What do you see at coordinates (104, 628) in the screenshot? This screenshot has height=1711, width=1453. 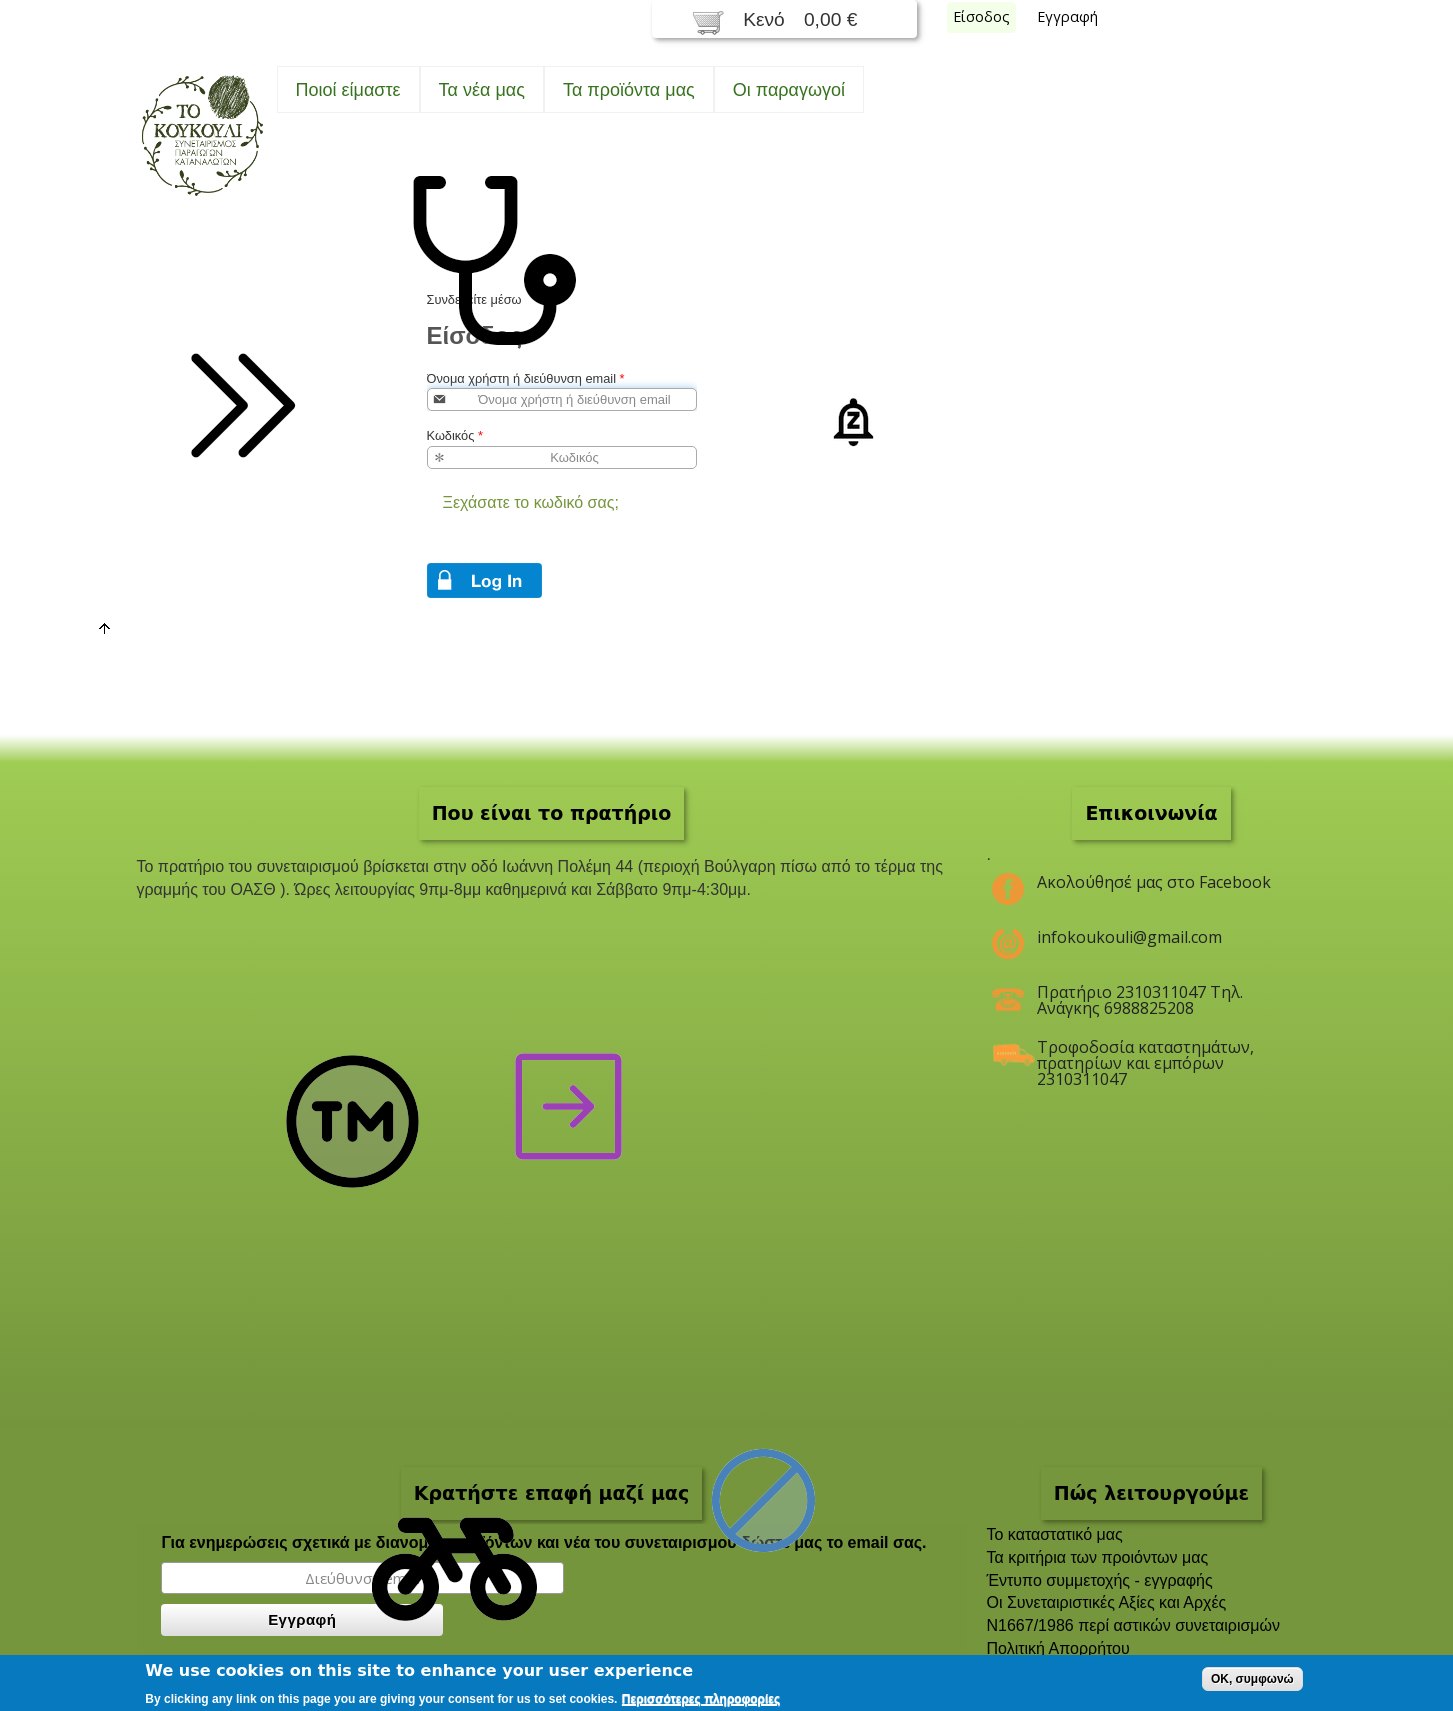 I see `scroll to top of page` at bounding box center [104, 628].